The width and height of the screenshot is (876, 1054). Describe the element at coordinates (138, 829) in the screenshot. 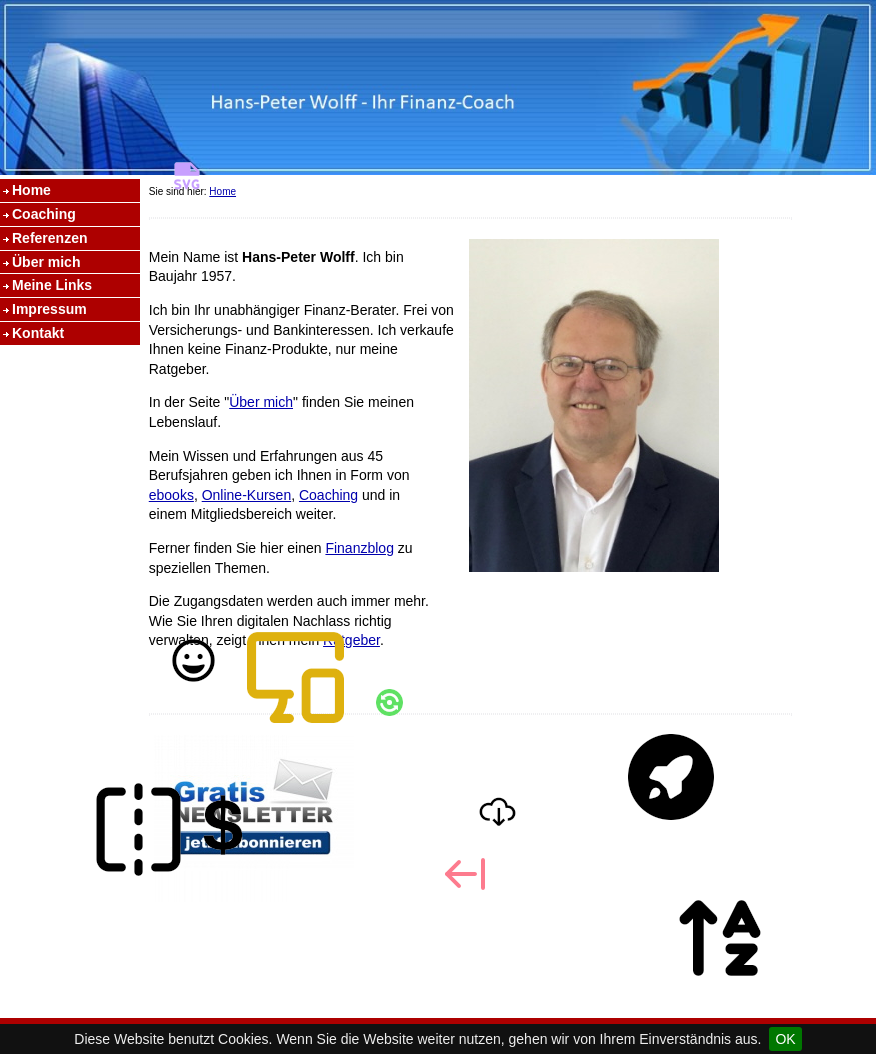

I see `flip image horizontally` at that location.